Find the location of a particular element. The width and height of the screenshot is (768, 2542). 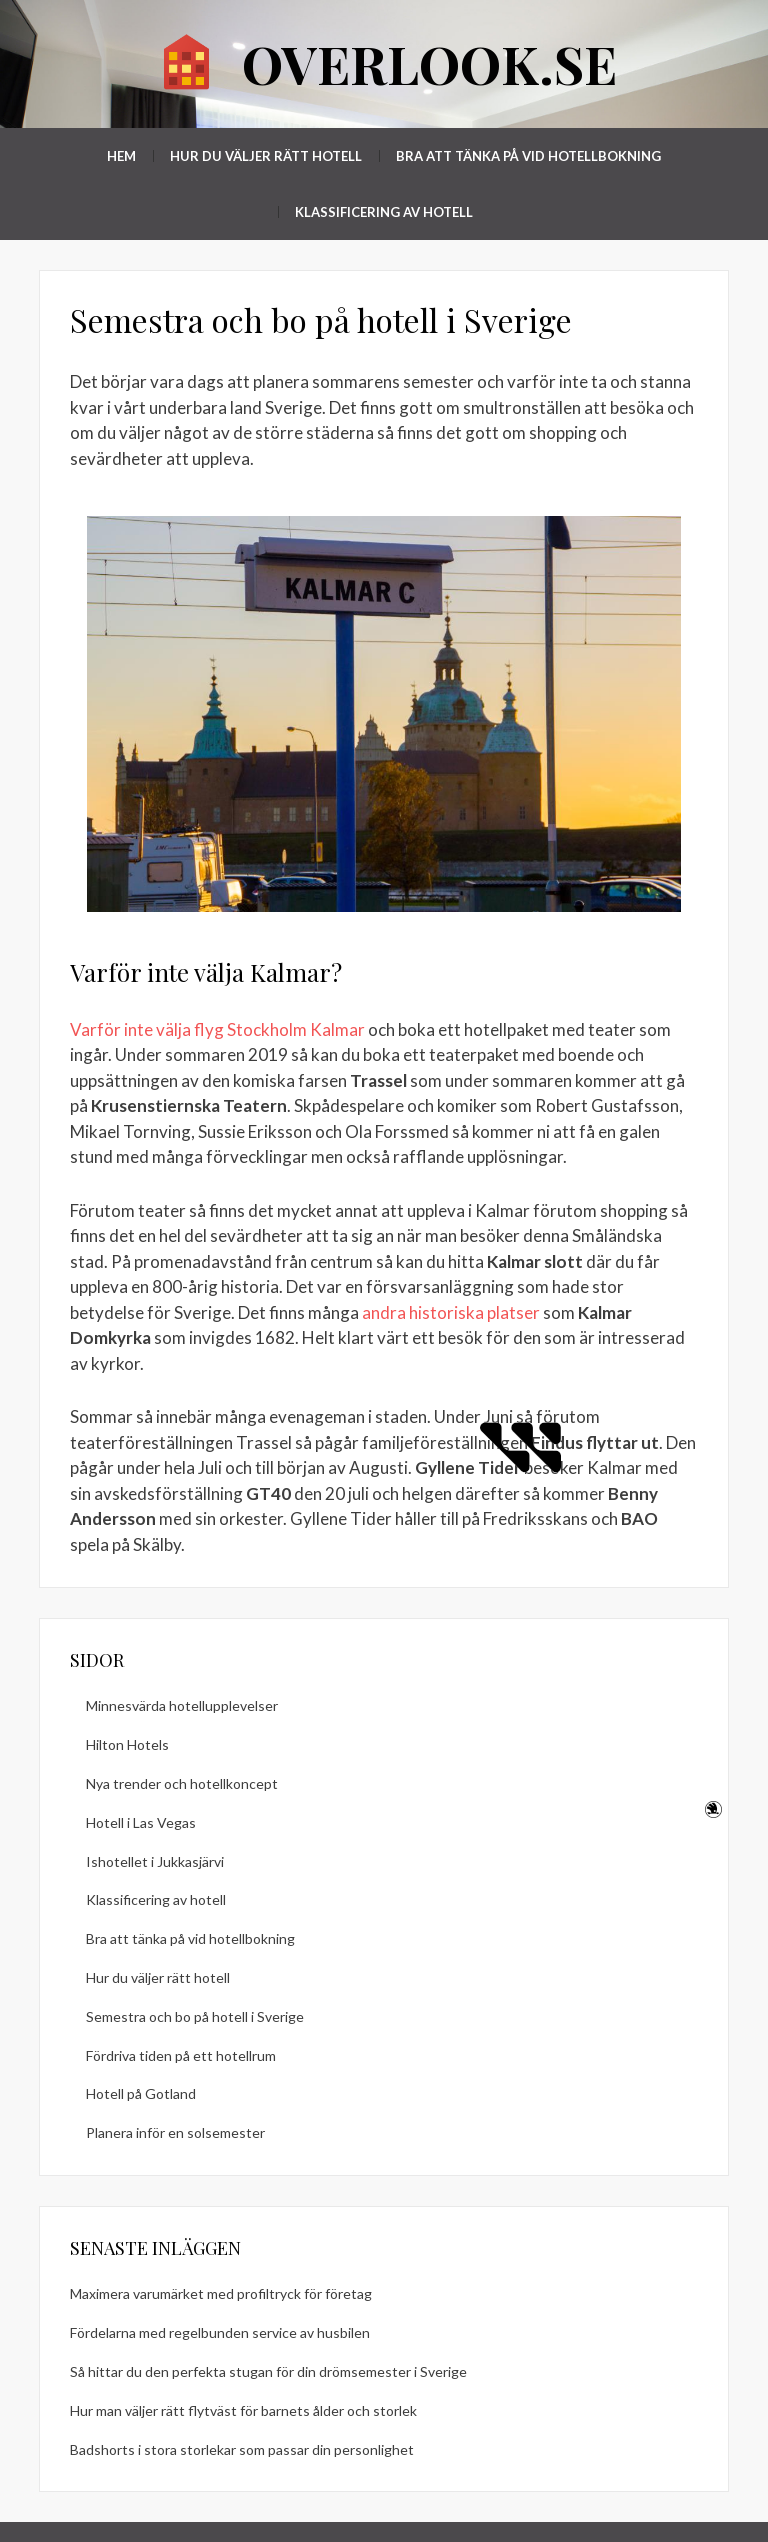

Škoda brand logo is located at coordinates (713, 1809).